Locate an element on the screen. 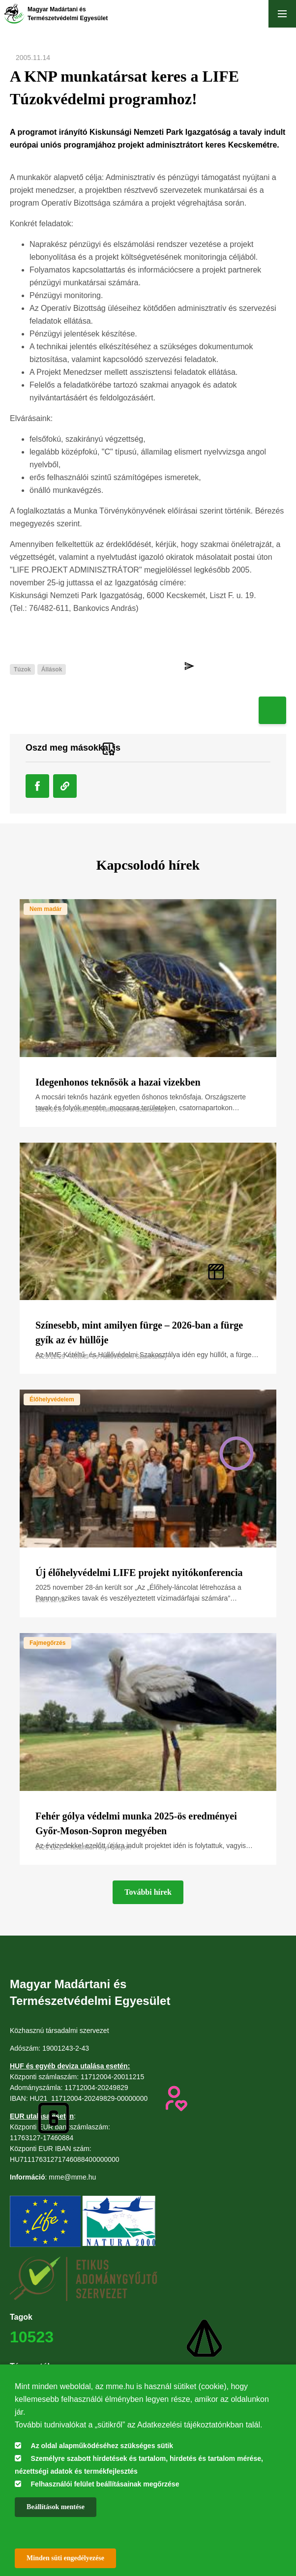 This screenshot has height=2576, width=296. insert a new row into a table is located at coordinates (216, 1272).